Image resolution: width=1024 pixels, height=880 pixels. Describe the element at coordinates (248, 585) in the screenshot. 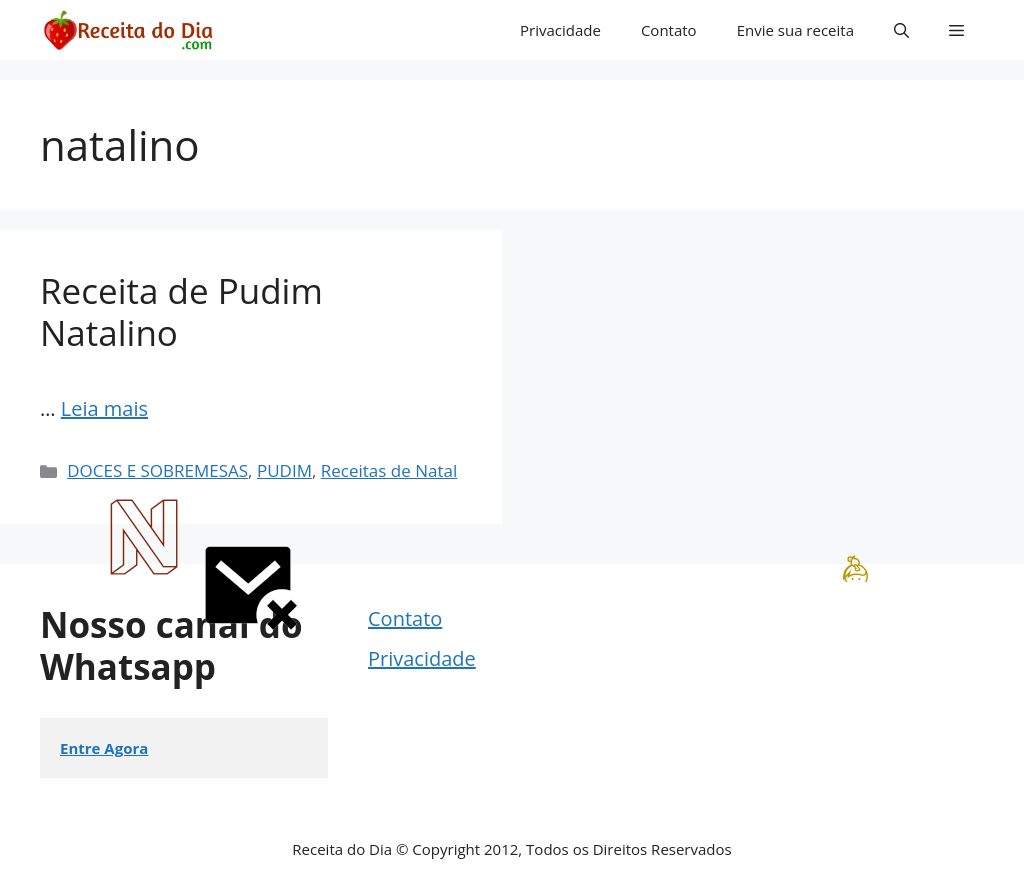

I see `delete an email message` at that location.